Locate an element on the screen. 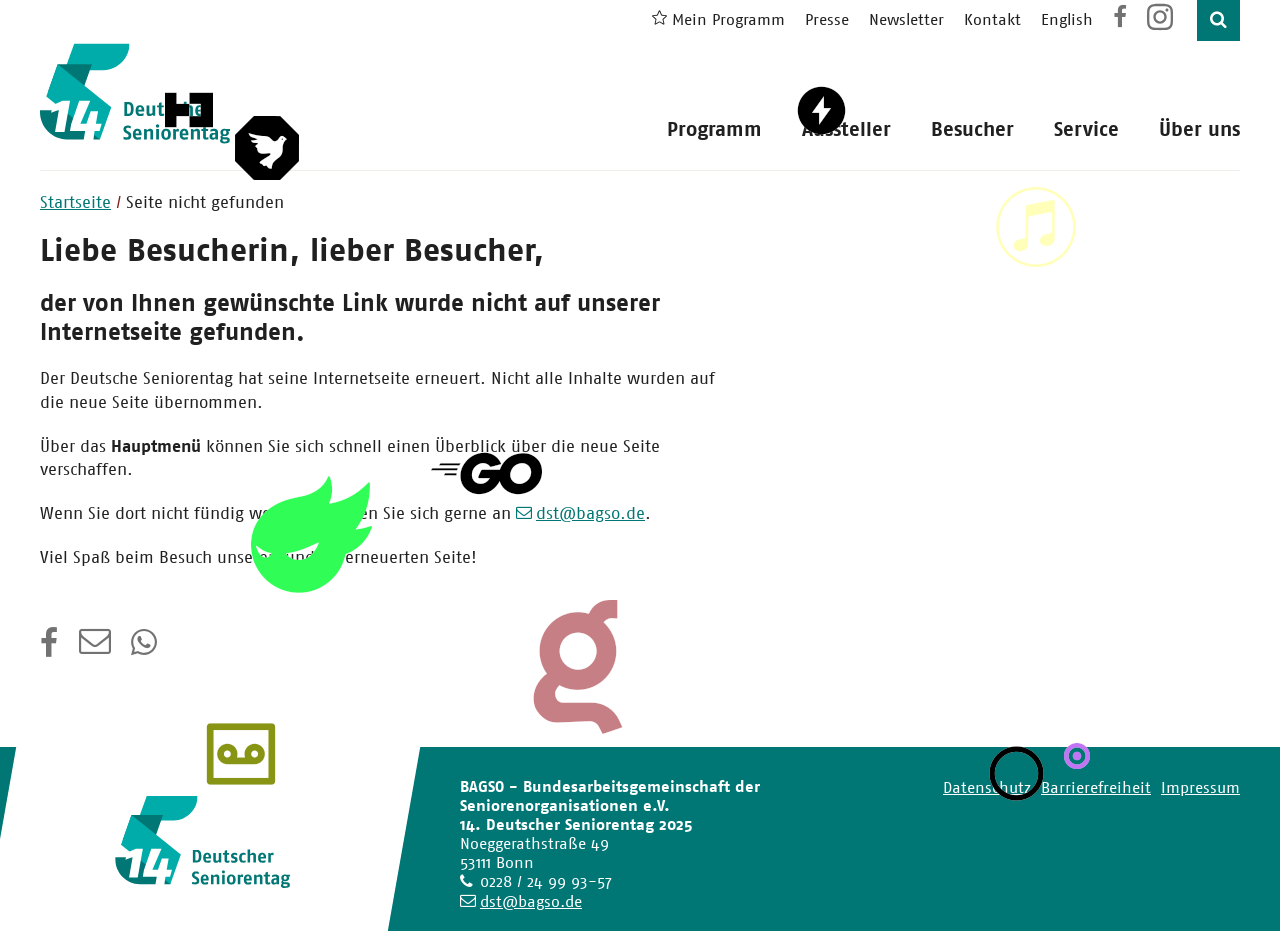  go programming language logo is located at coordinates (486, 473).